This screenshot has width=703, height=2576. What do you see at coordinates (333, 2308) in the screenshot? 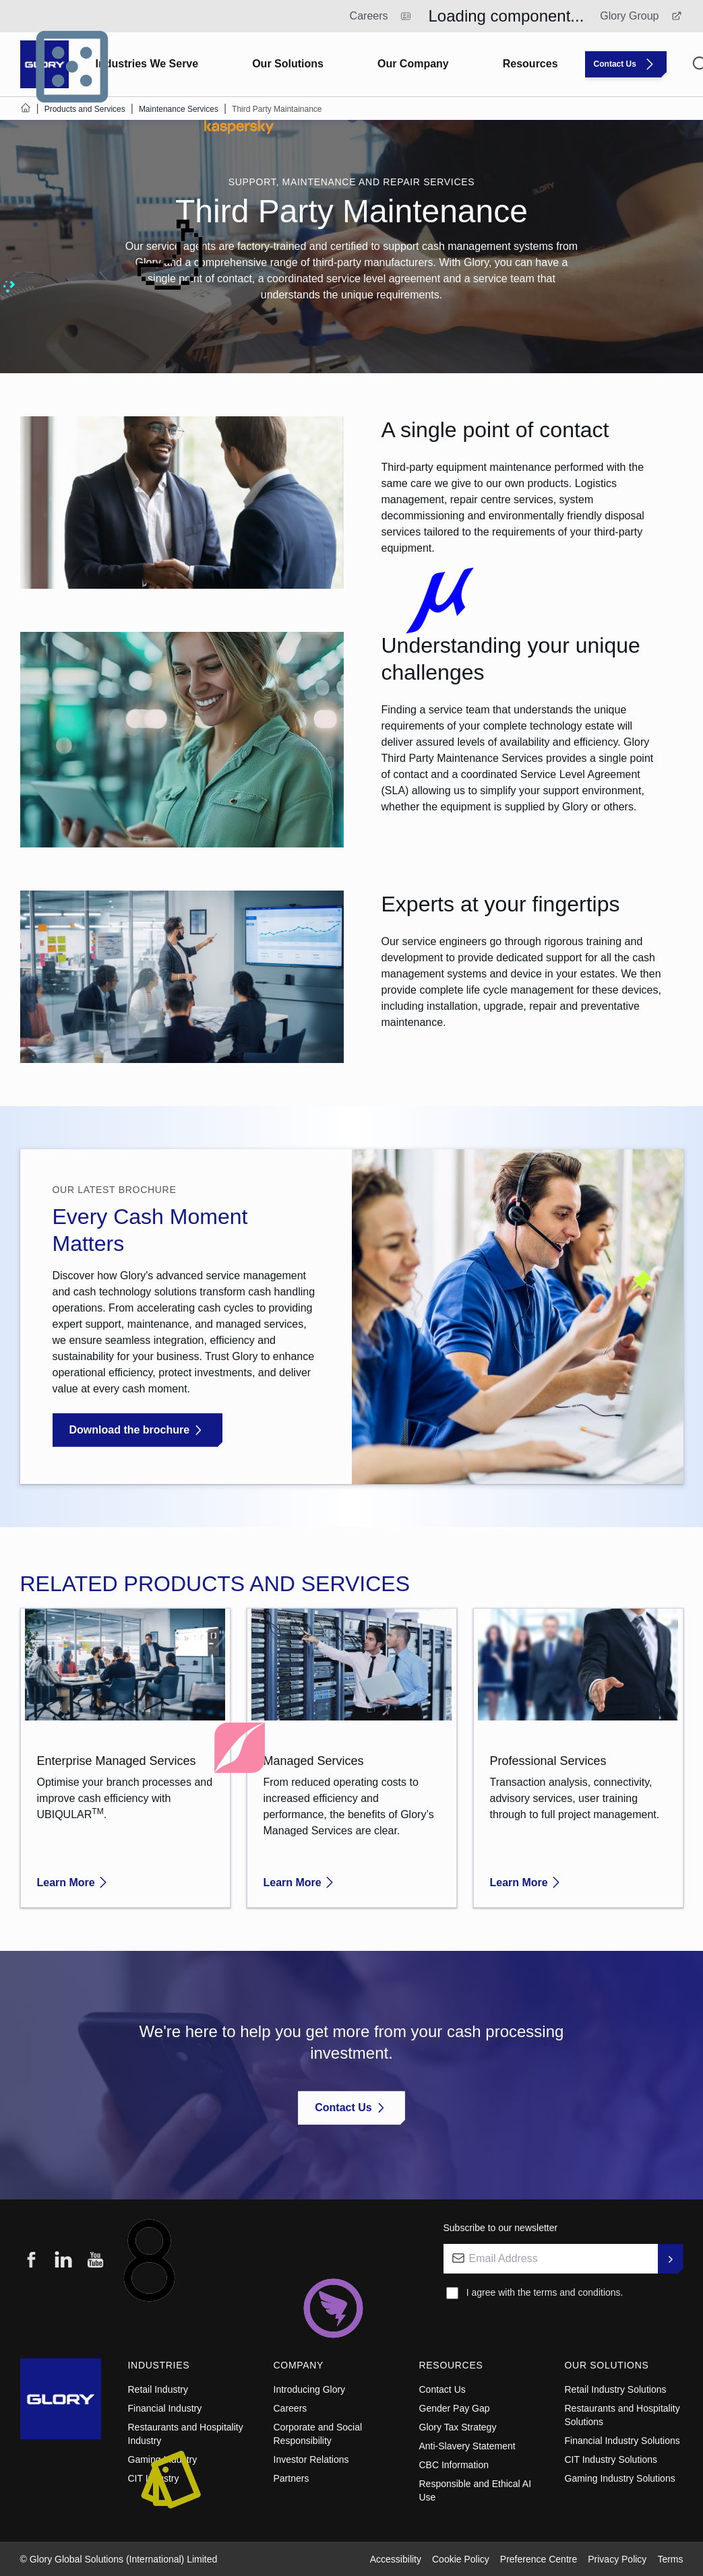
I see `open DingTalk app` at bounding box center [333, 2308].